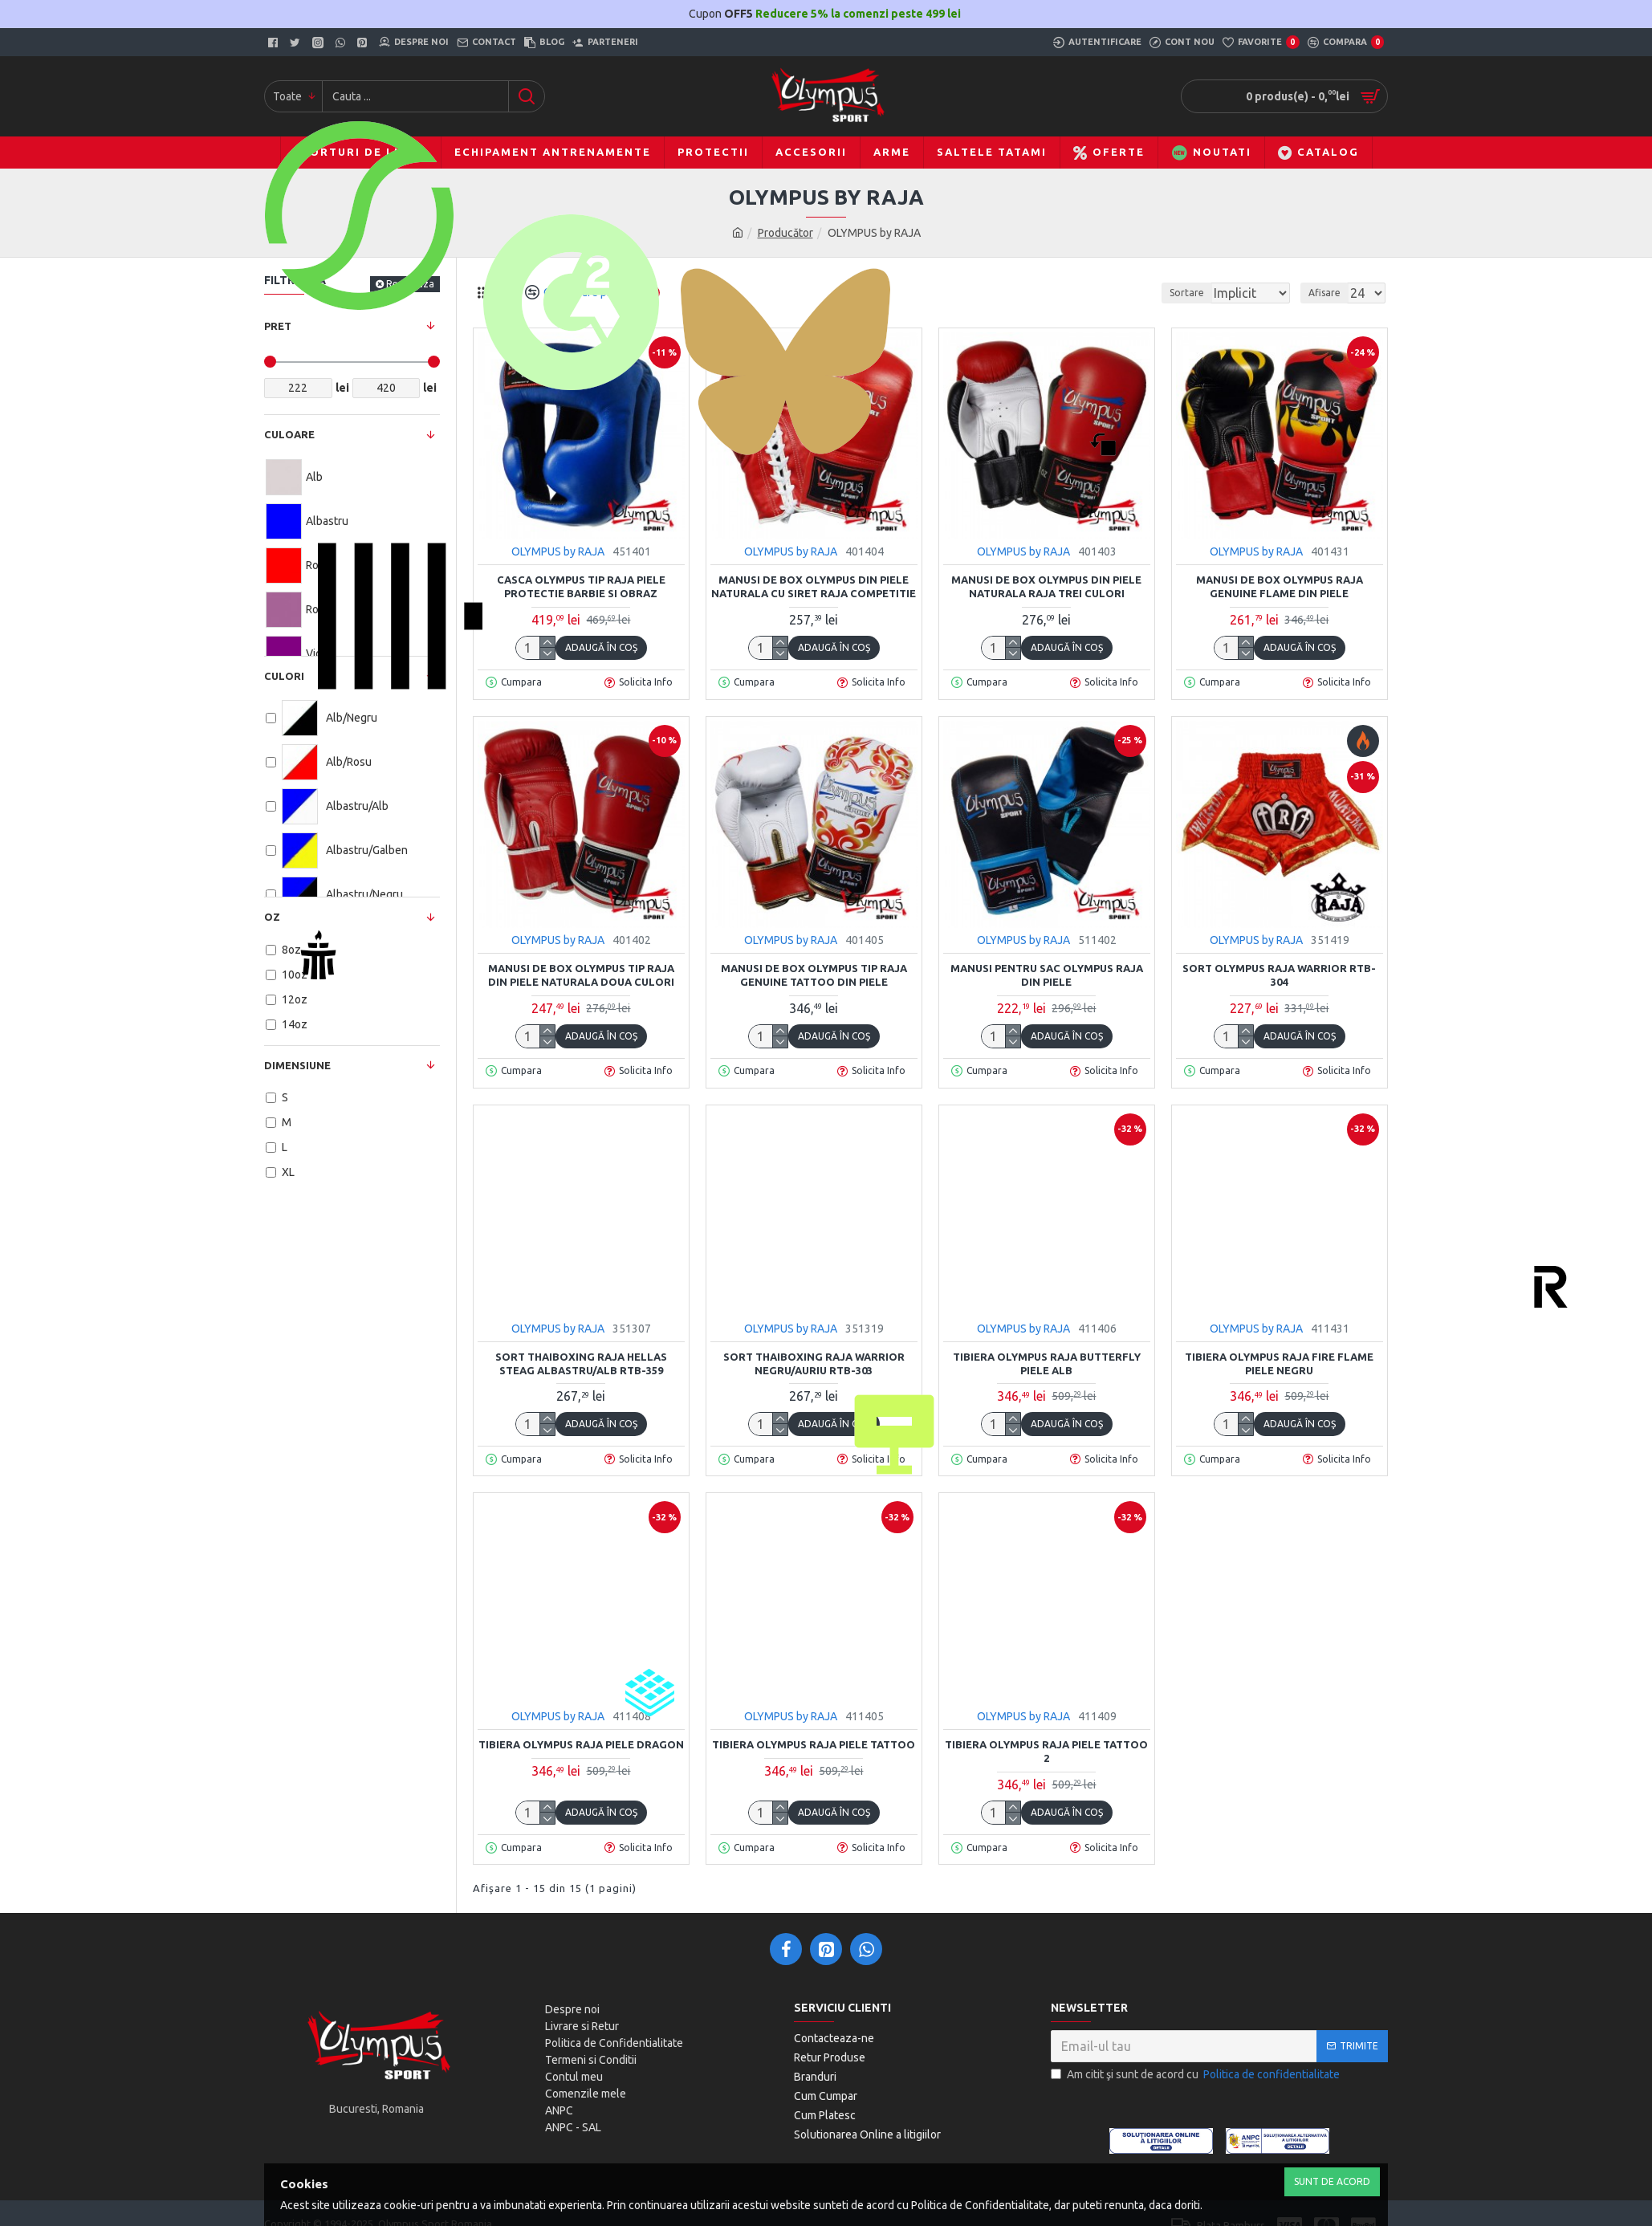 This screenshot has width=1652, height=2226. Describe the element at coordinates (571, 302) in the screenshot. I see `view G2 reviews and ratings` at that location.